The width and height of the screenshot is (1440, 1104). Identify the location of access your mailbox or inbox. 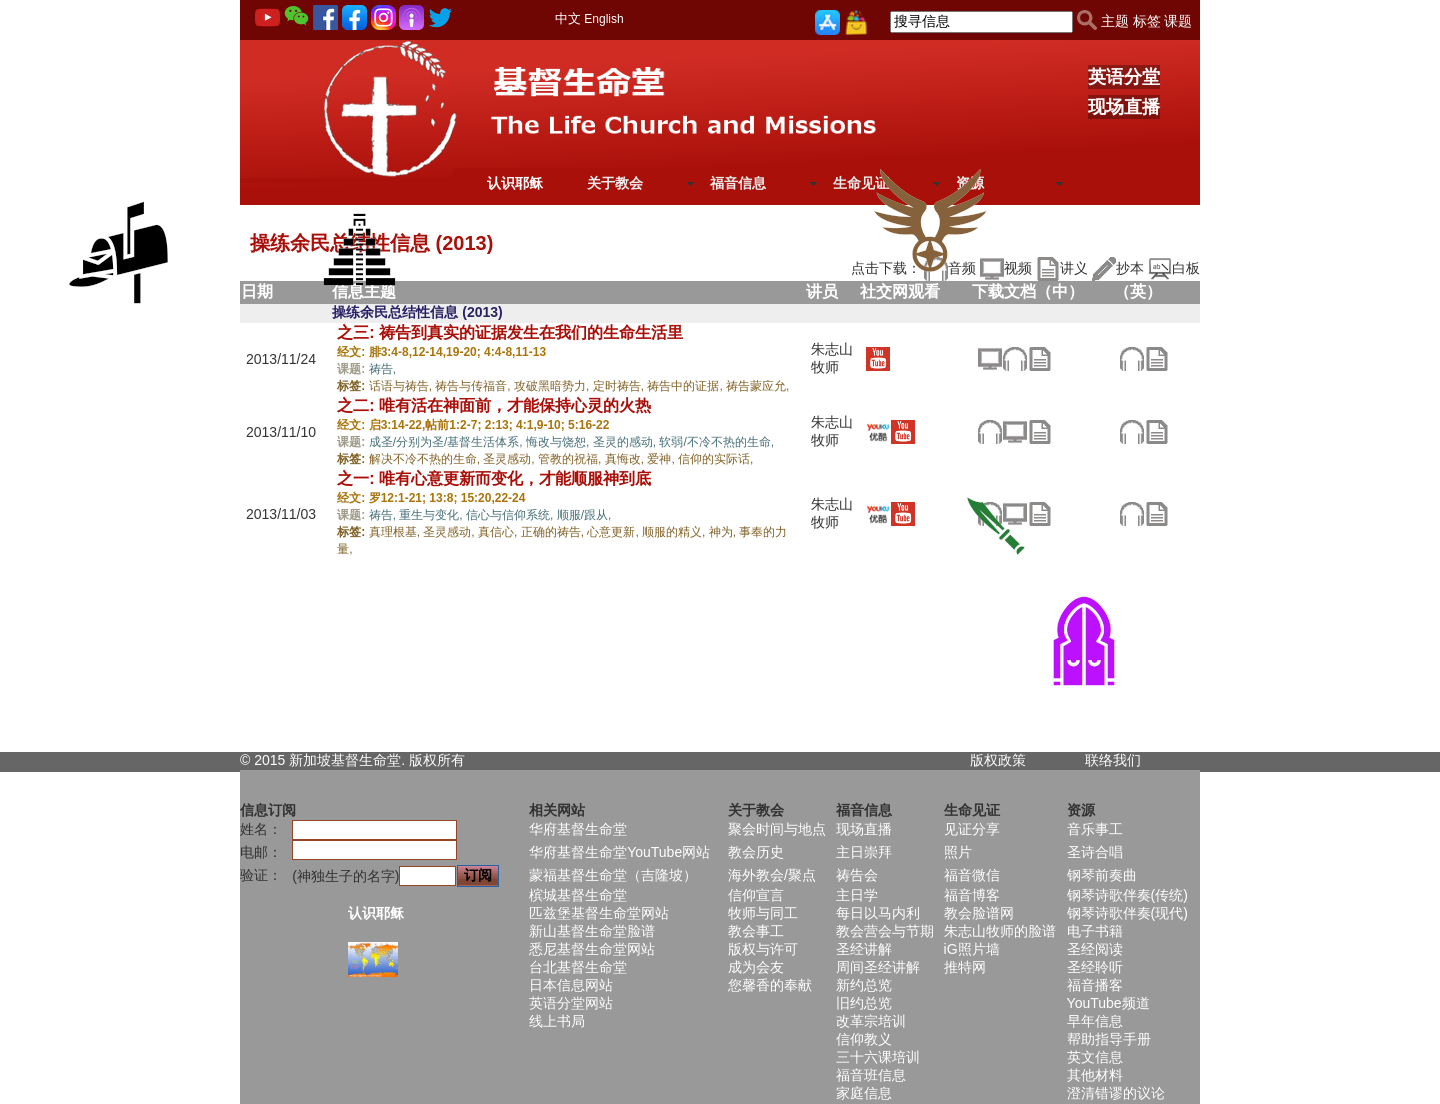
(118, 252).